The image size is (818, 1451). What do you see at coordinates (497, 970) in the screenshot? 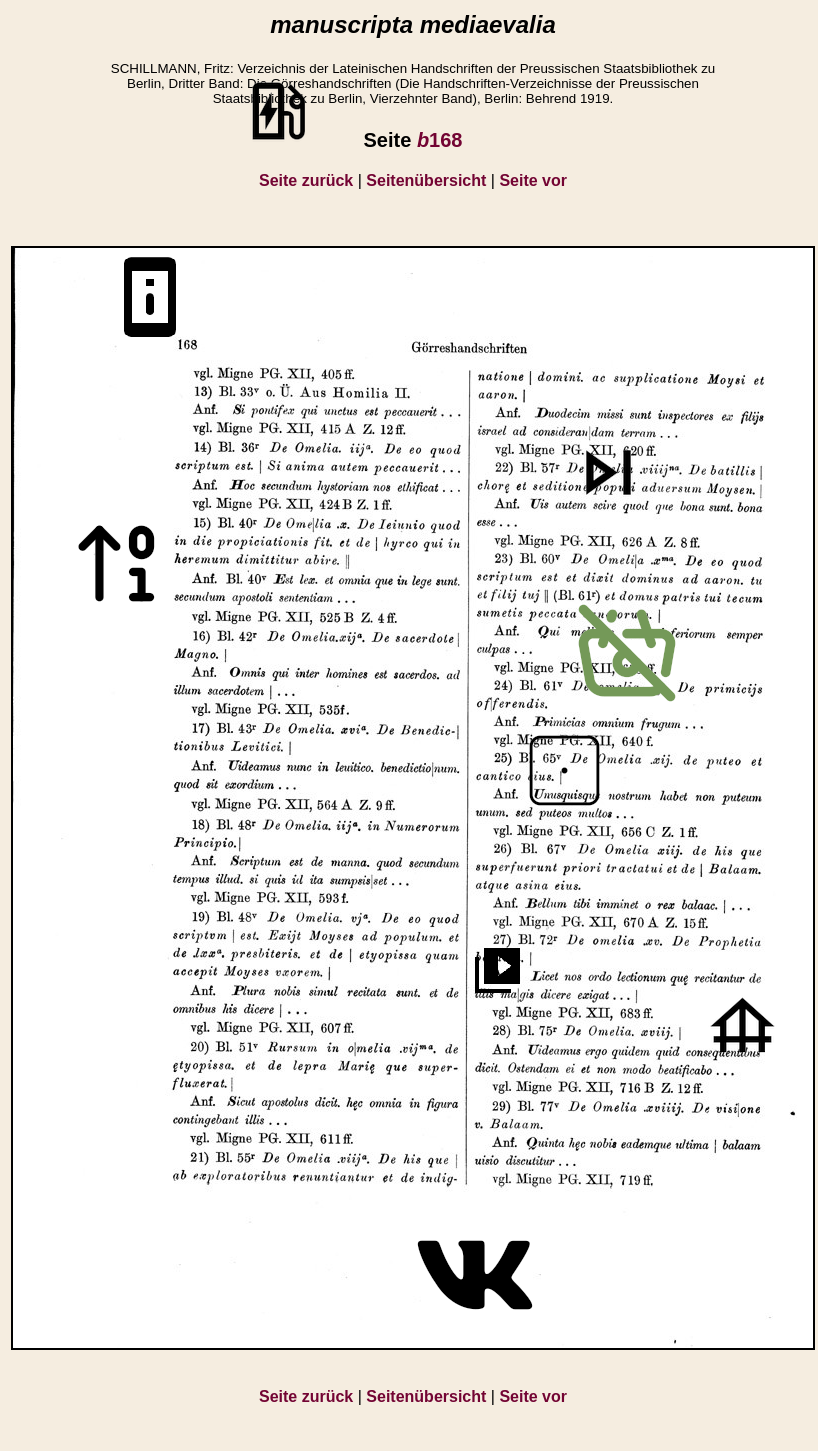
I see `access your video library` at bounding box center [497, 970].